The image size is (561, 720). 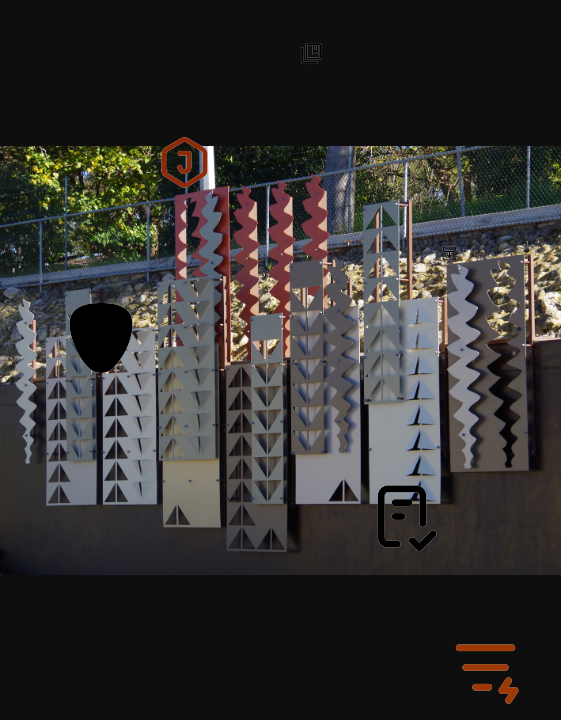 What do you see at coordinates (405, 516) in the screenshot?
I see `view your task checklist` at bounding box center [405, 516].